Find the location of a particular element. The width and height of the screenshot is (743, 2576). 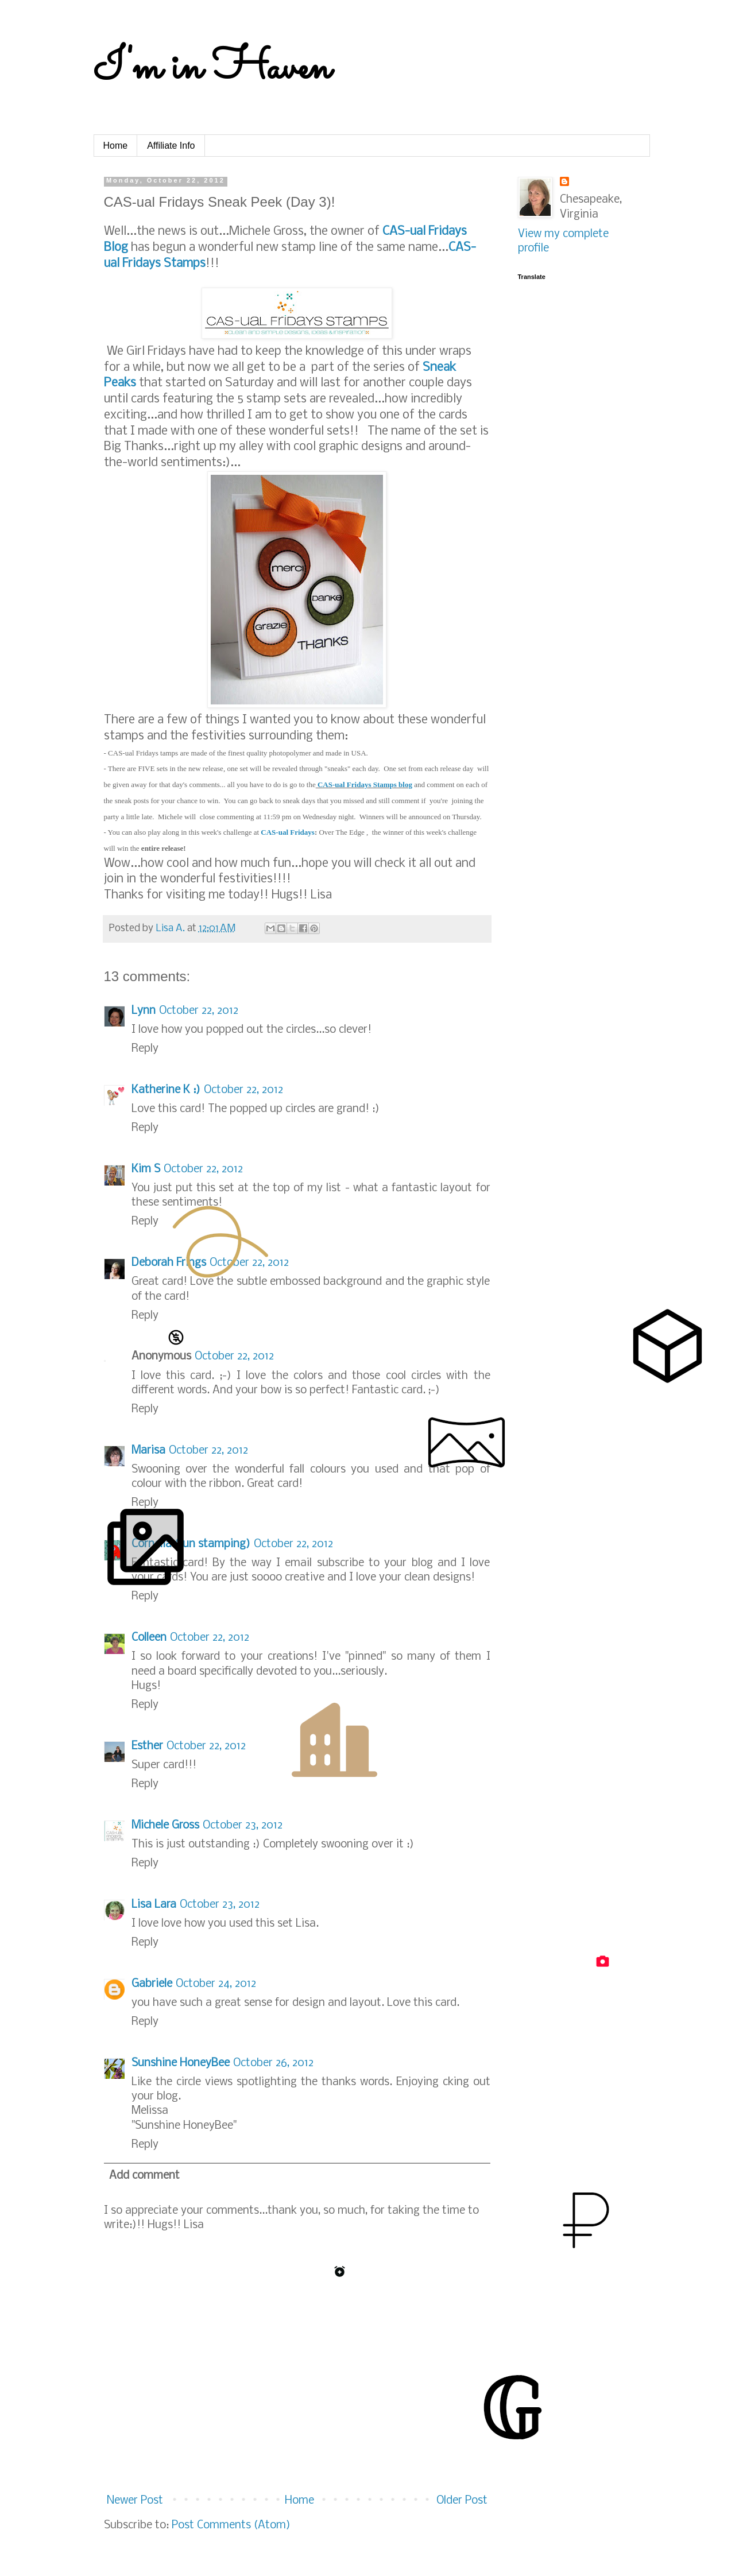

view 3D model or object is located at coordinates (667, 1346).